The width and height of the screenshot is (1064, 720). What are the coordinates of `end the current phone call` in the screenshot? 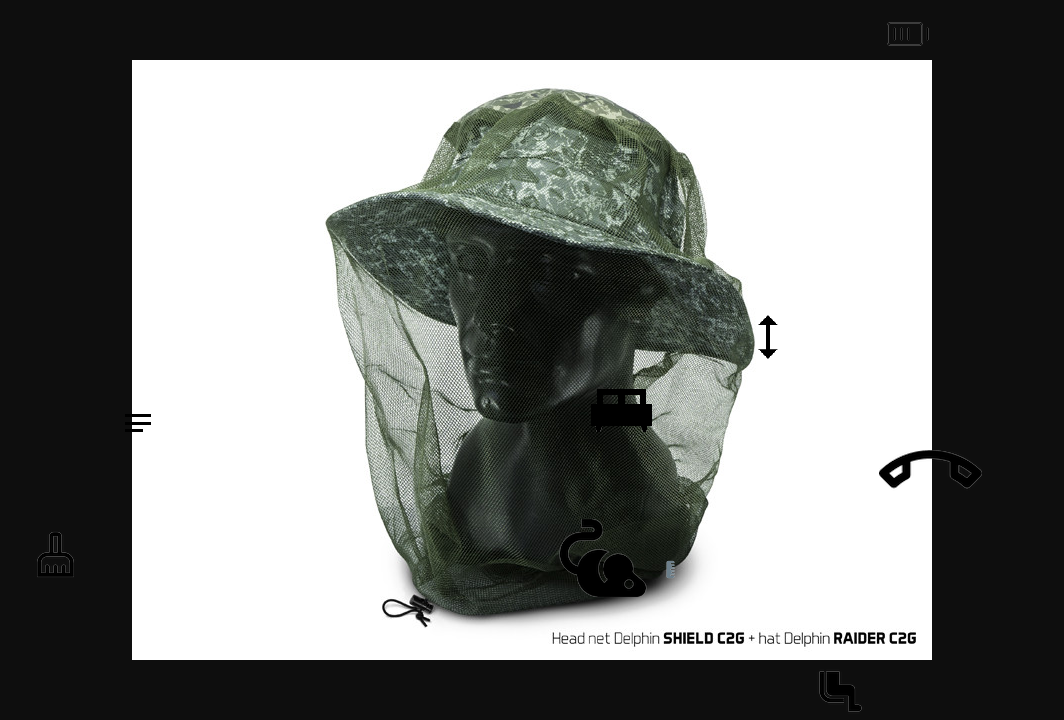 It's located at (930, 471).